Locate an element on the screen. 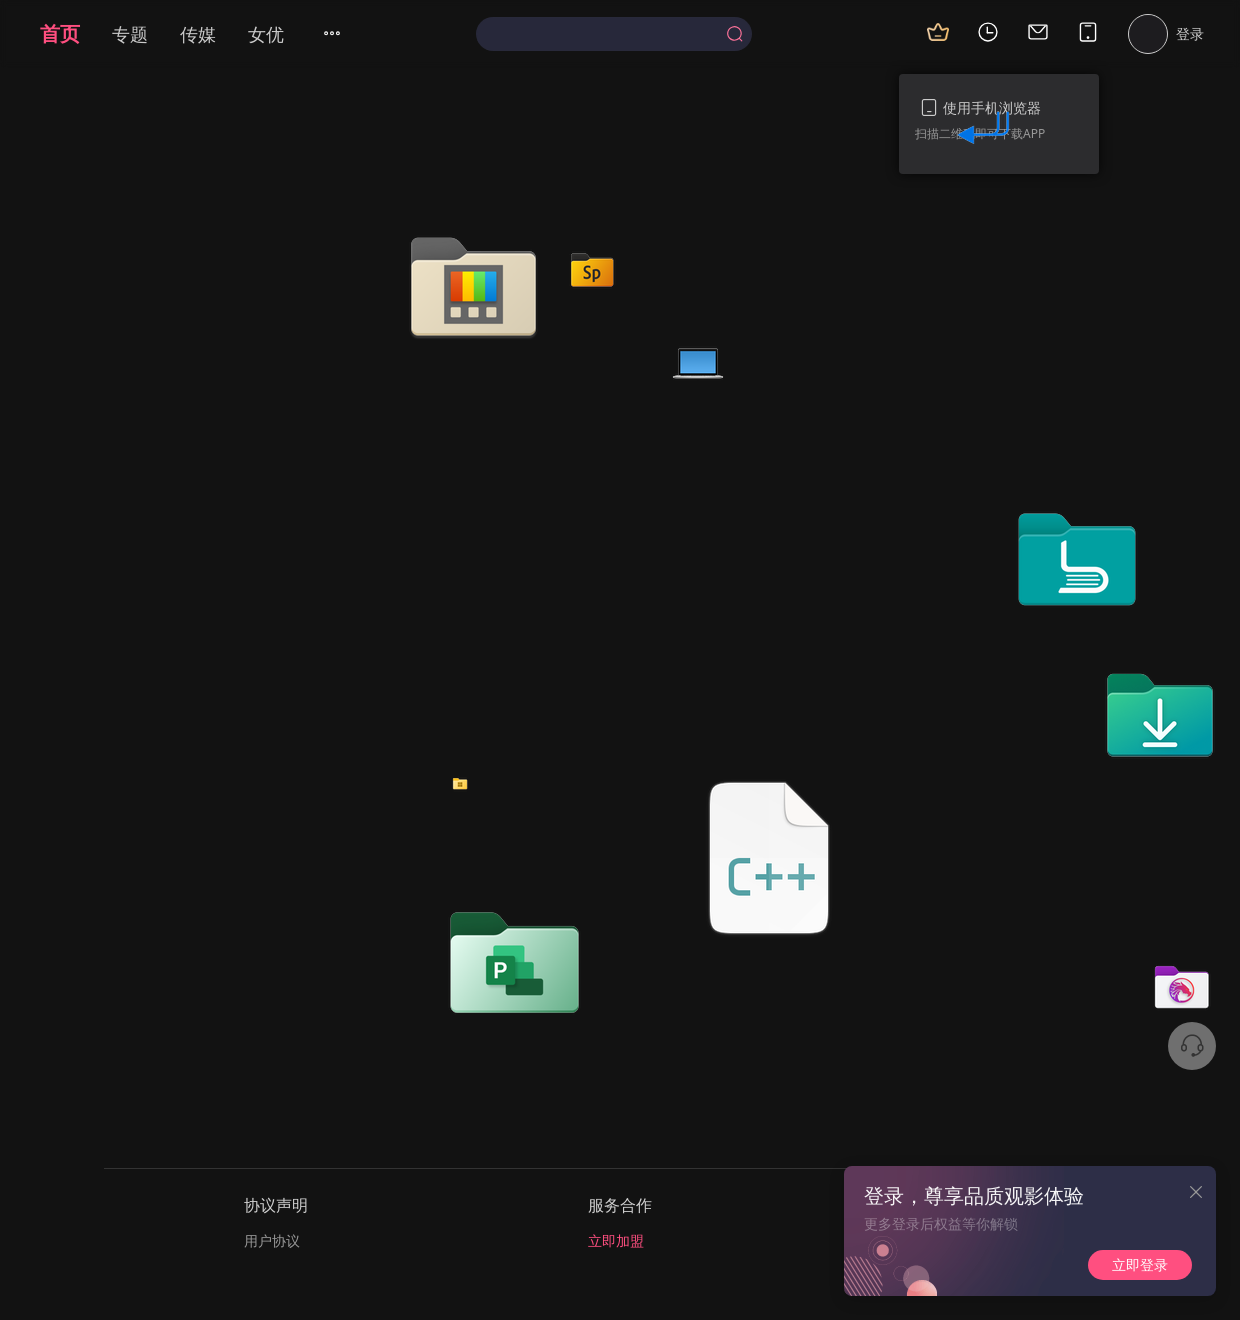  open windows system folder is located at coordinates (460, 784).